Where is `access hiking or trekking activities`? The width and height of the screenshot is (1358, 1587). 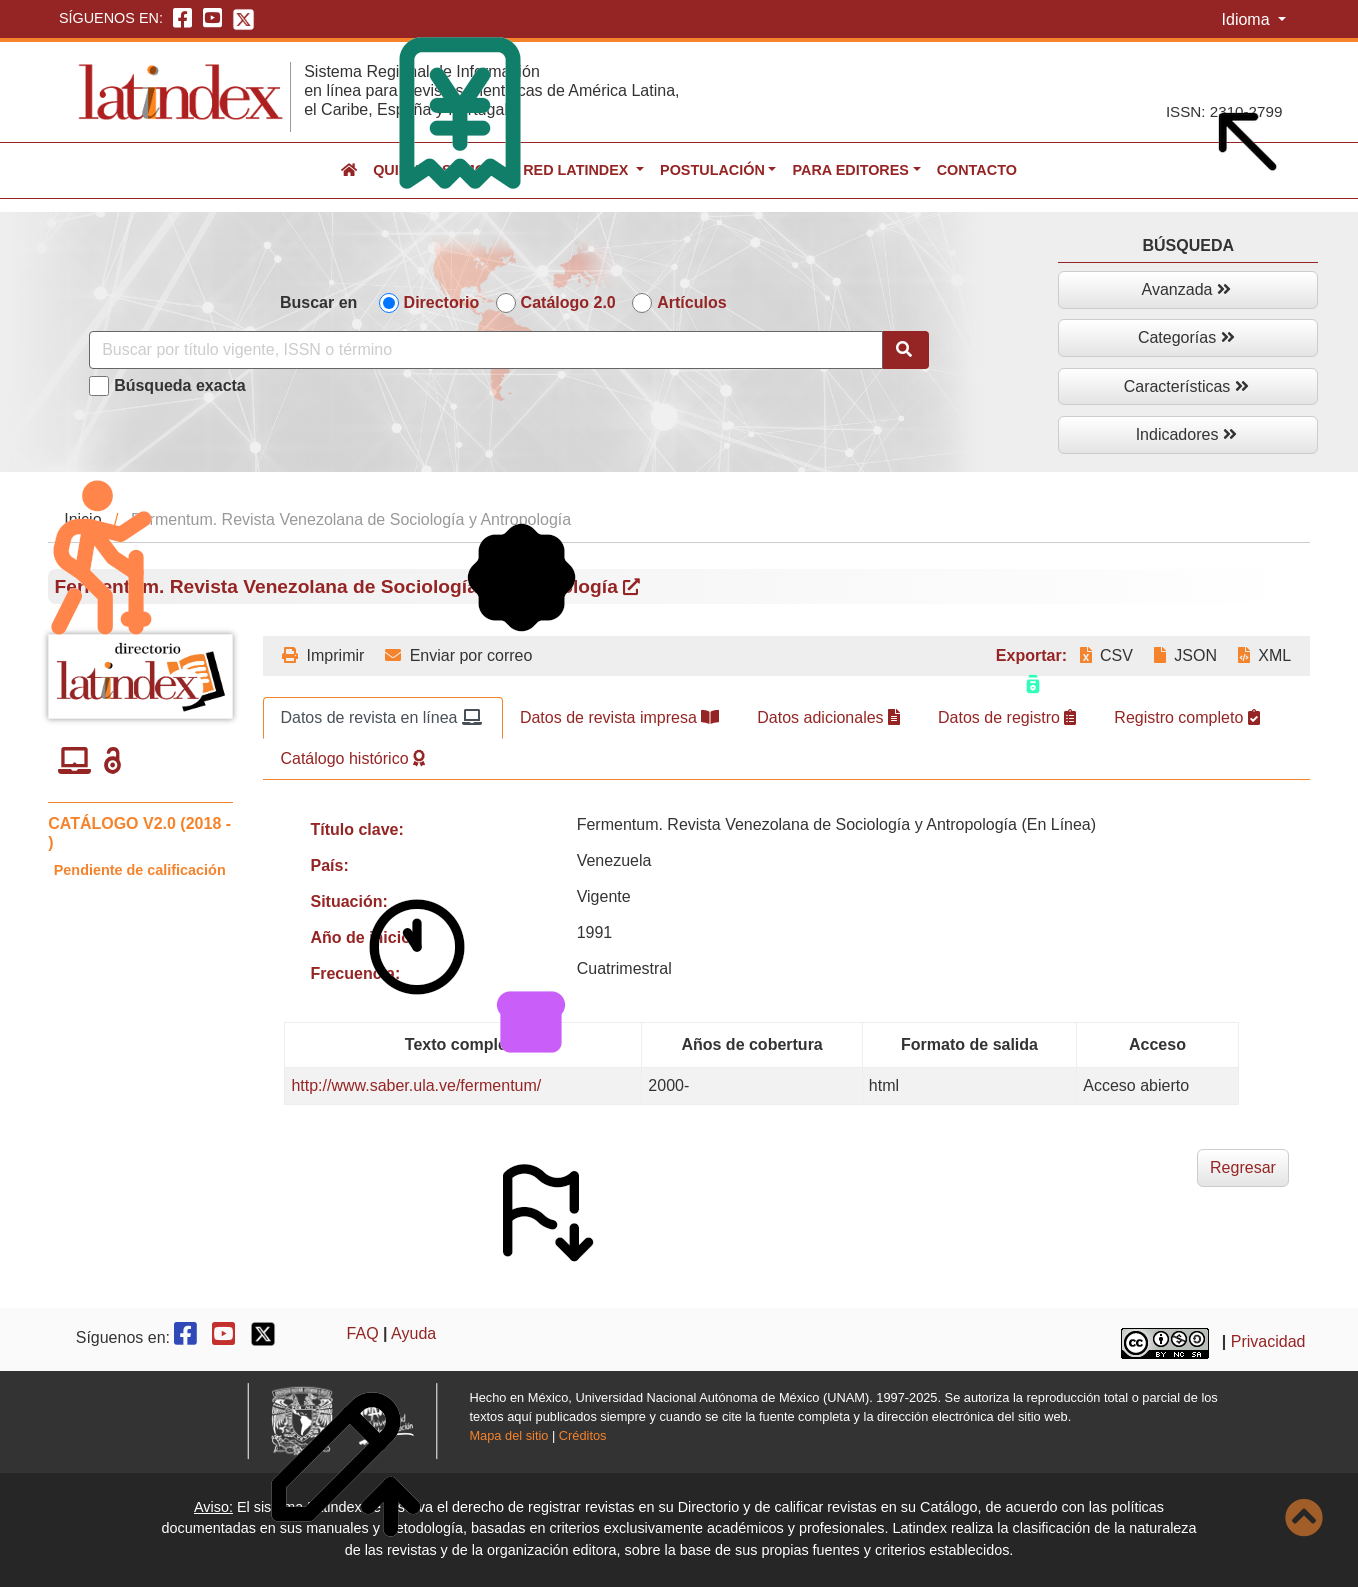 access hiking or trekking activities is located at coordinates (97, 557).